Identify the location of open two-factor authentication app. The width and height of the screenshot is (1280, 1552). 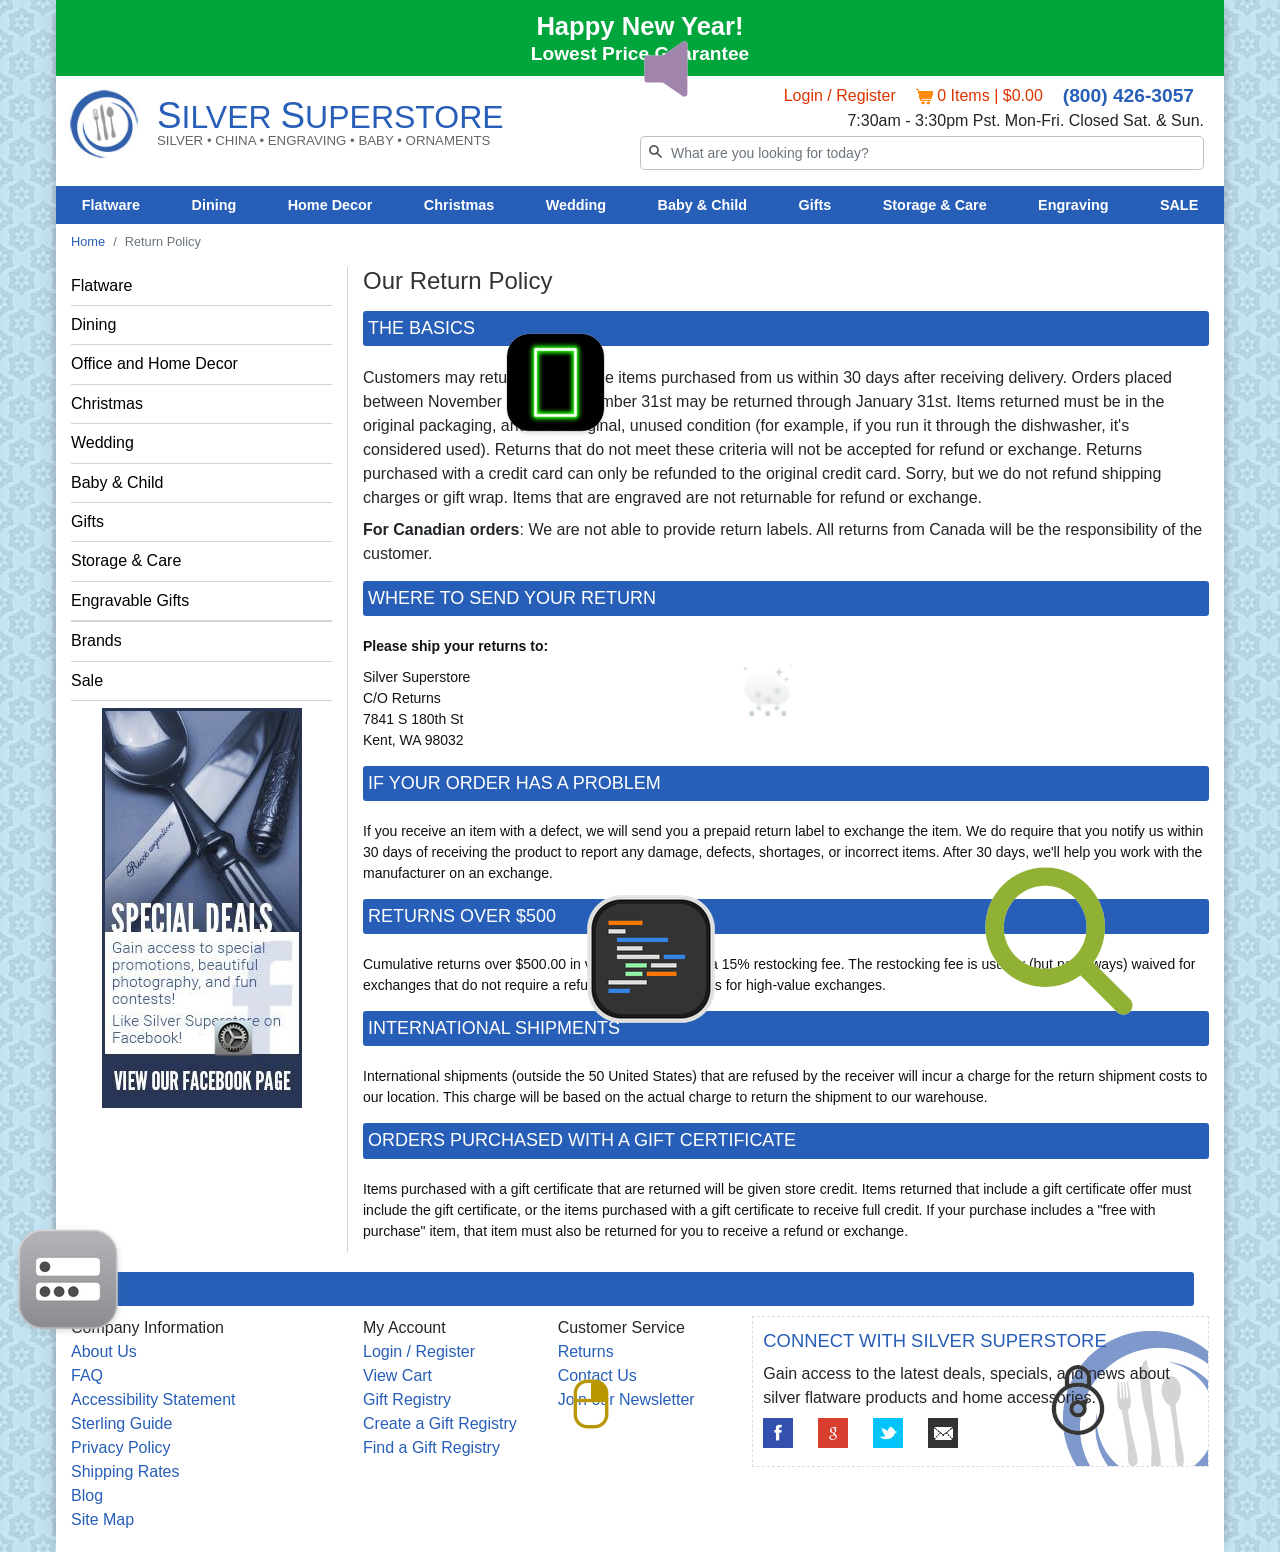
(1078, 1400).